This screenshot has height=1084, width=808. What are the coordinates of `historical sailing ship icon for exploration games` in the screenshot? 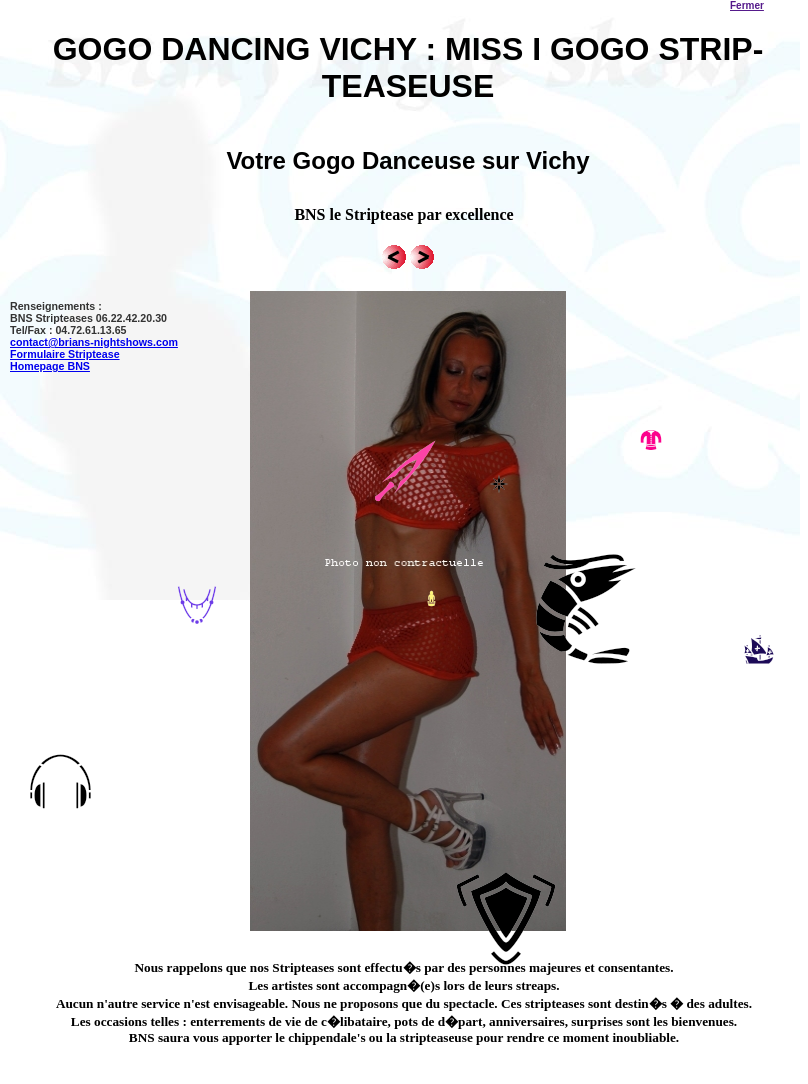 It's located at (759, 649).